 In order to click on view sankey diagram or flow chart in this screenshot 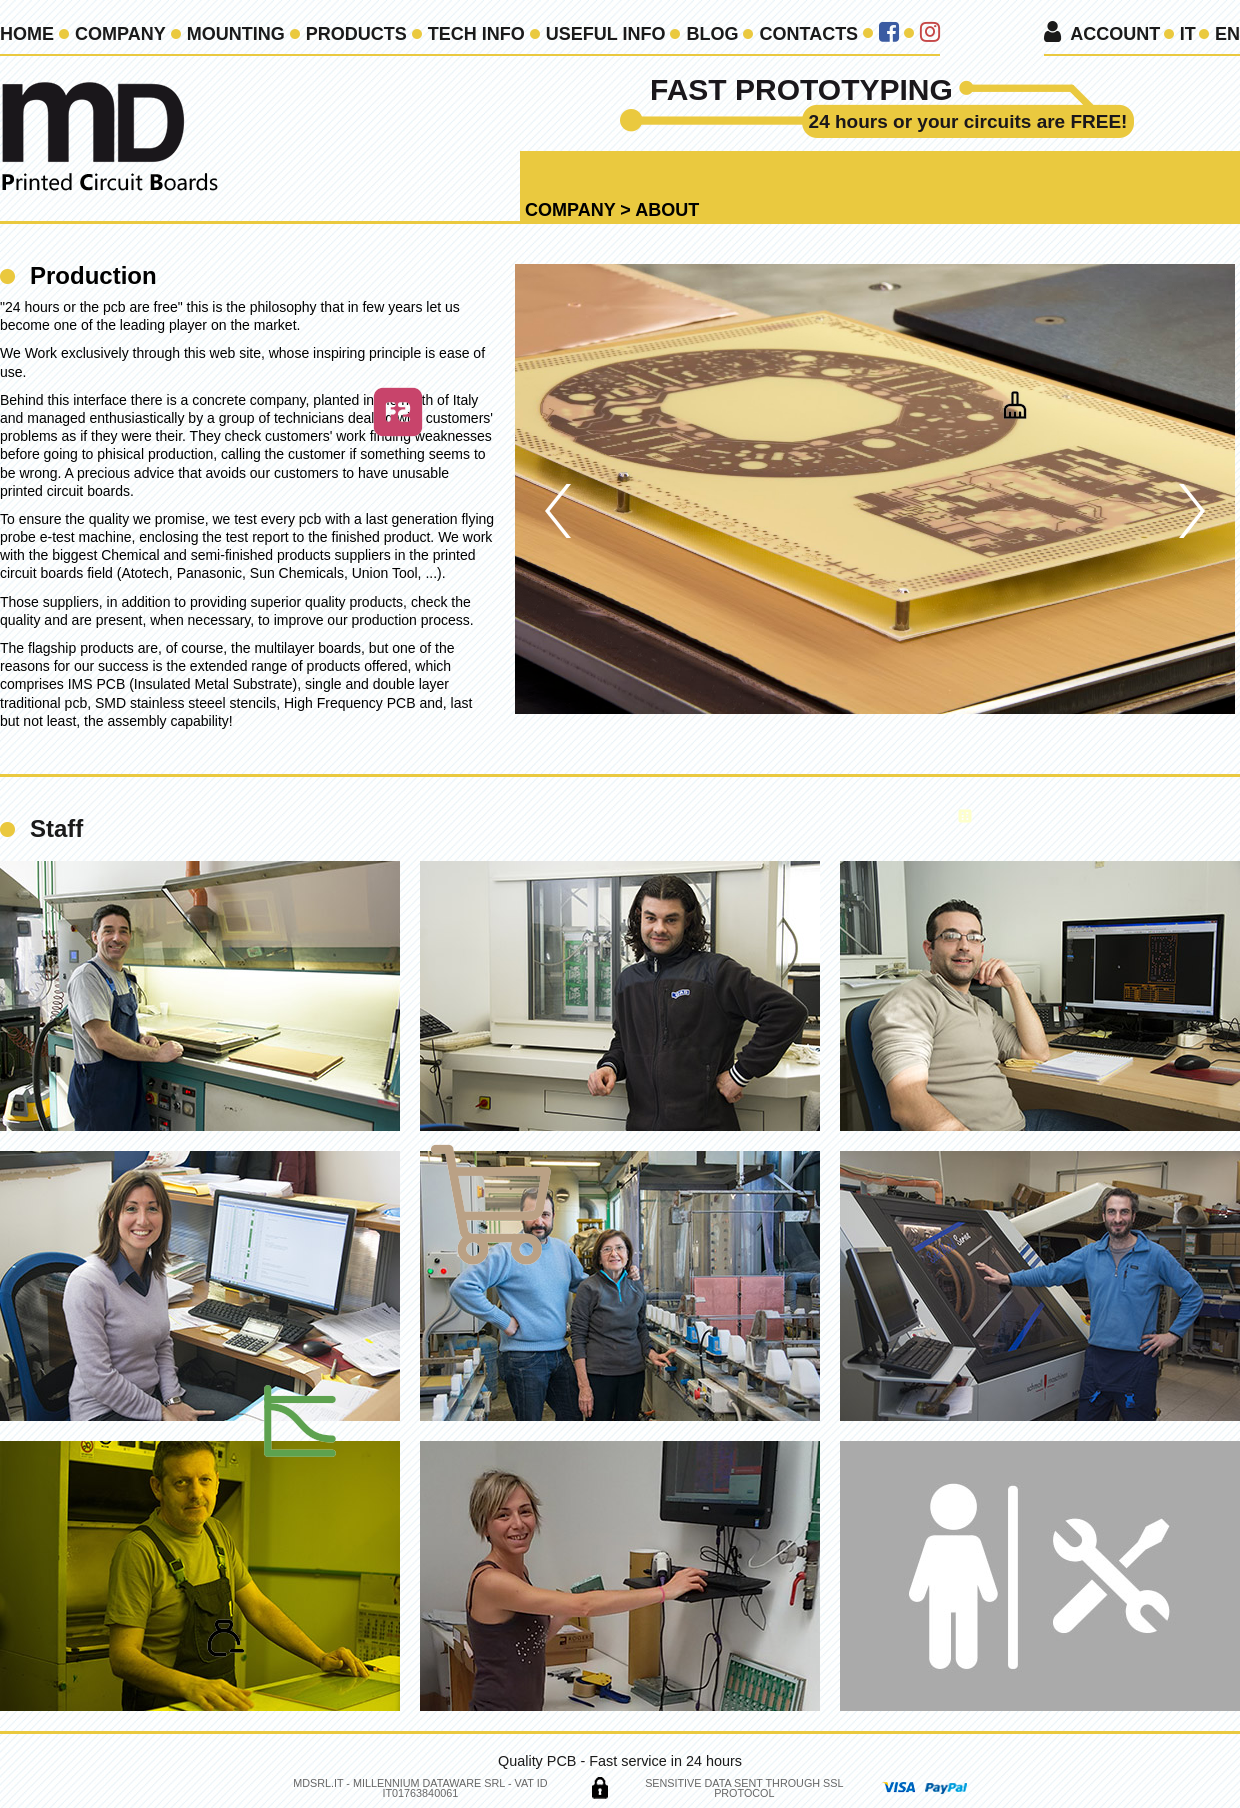, I will do `click(300, 1421)`.